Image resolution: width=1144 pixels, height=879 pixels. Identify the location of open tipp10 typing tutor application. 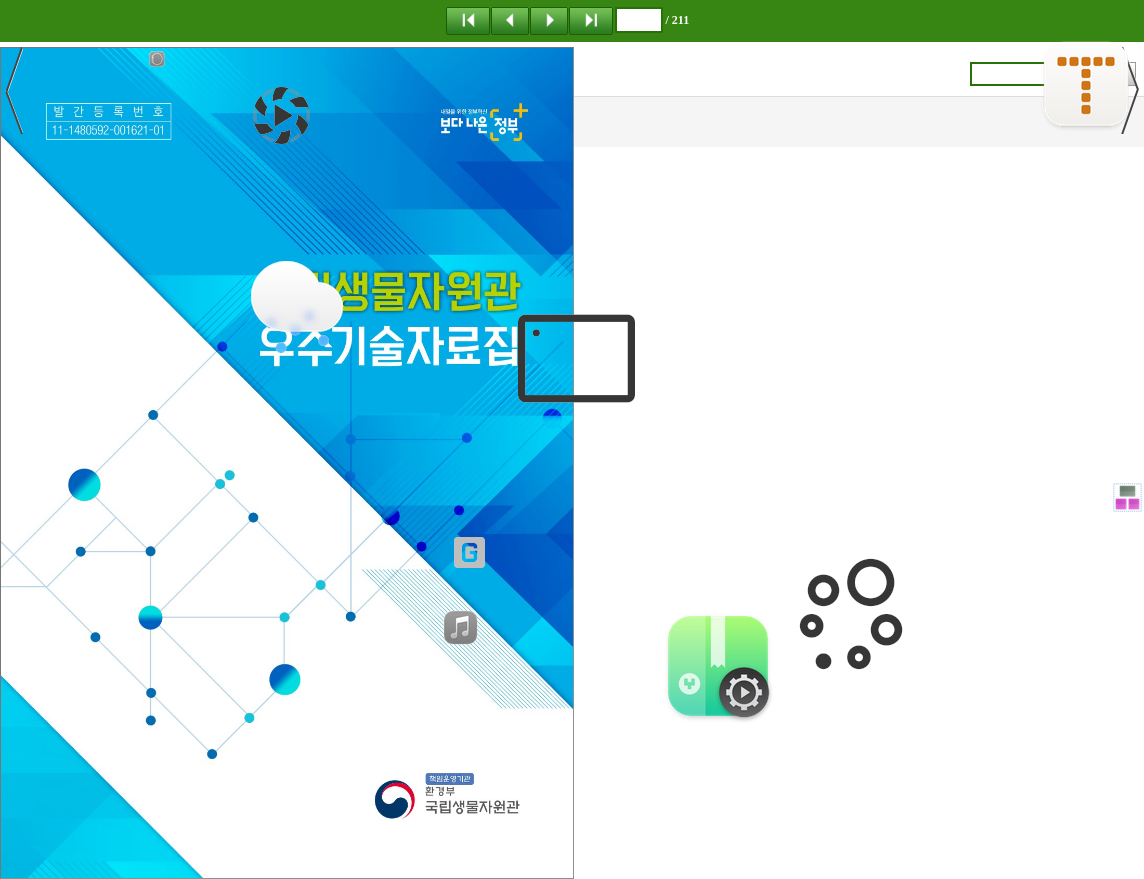
(1086, 84).